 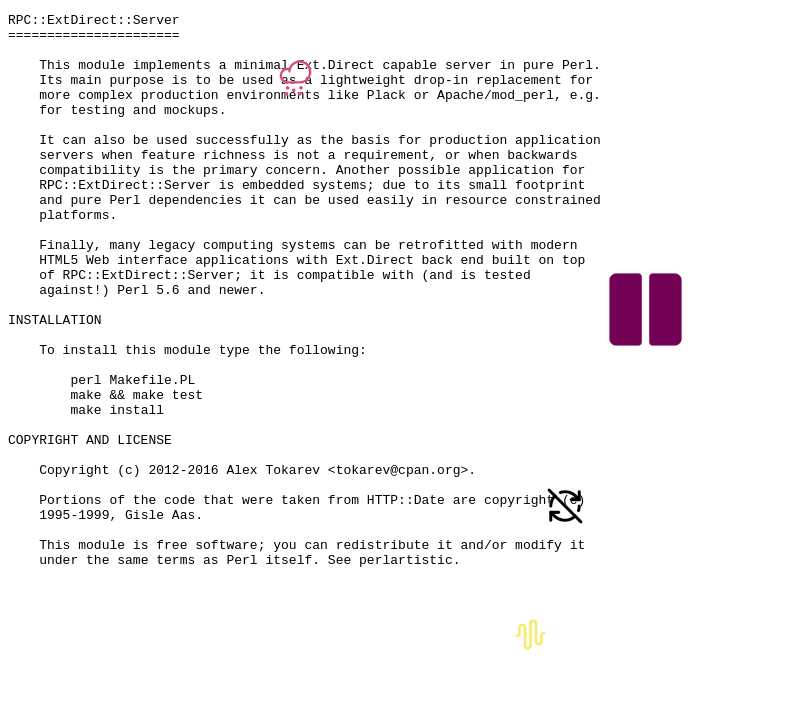 I want to click on auto-refresh disabled, so click(x=565, y=506).